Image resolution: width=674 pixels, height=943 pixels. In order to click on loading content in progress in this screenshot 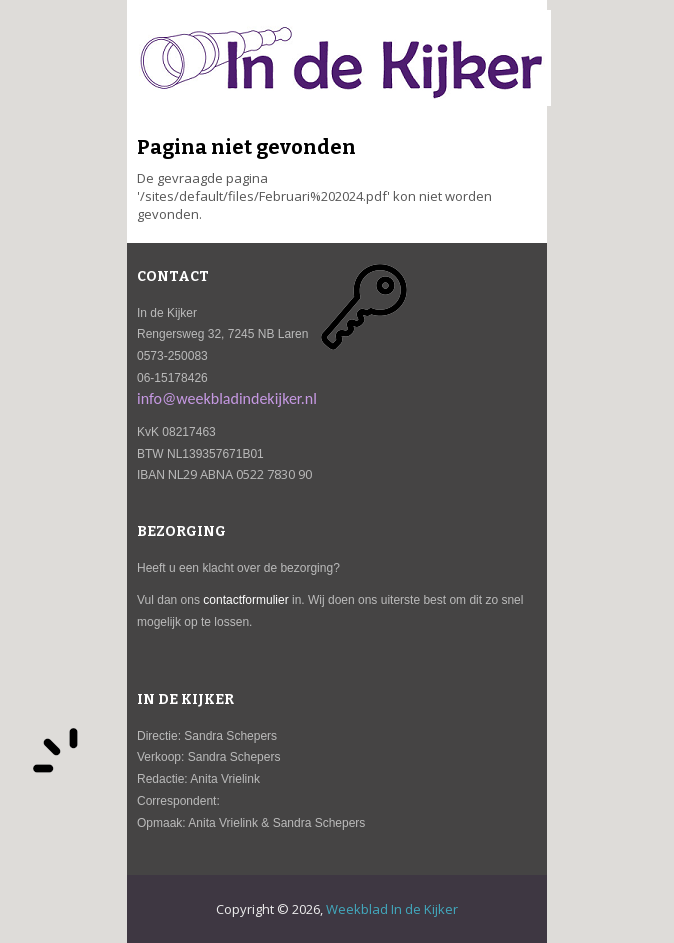, I will do `click(73, 768)`.